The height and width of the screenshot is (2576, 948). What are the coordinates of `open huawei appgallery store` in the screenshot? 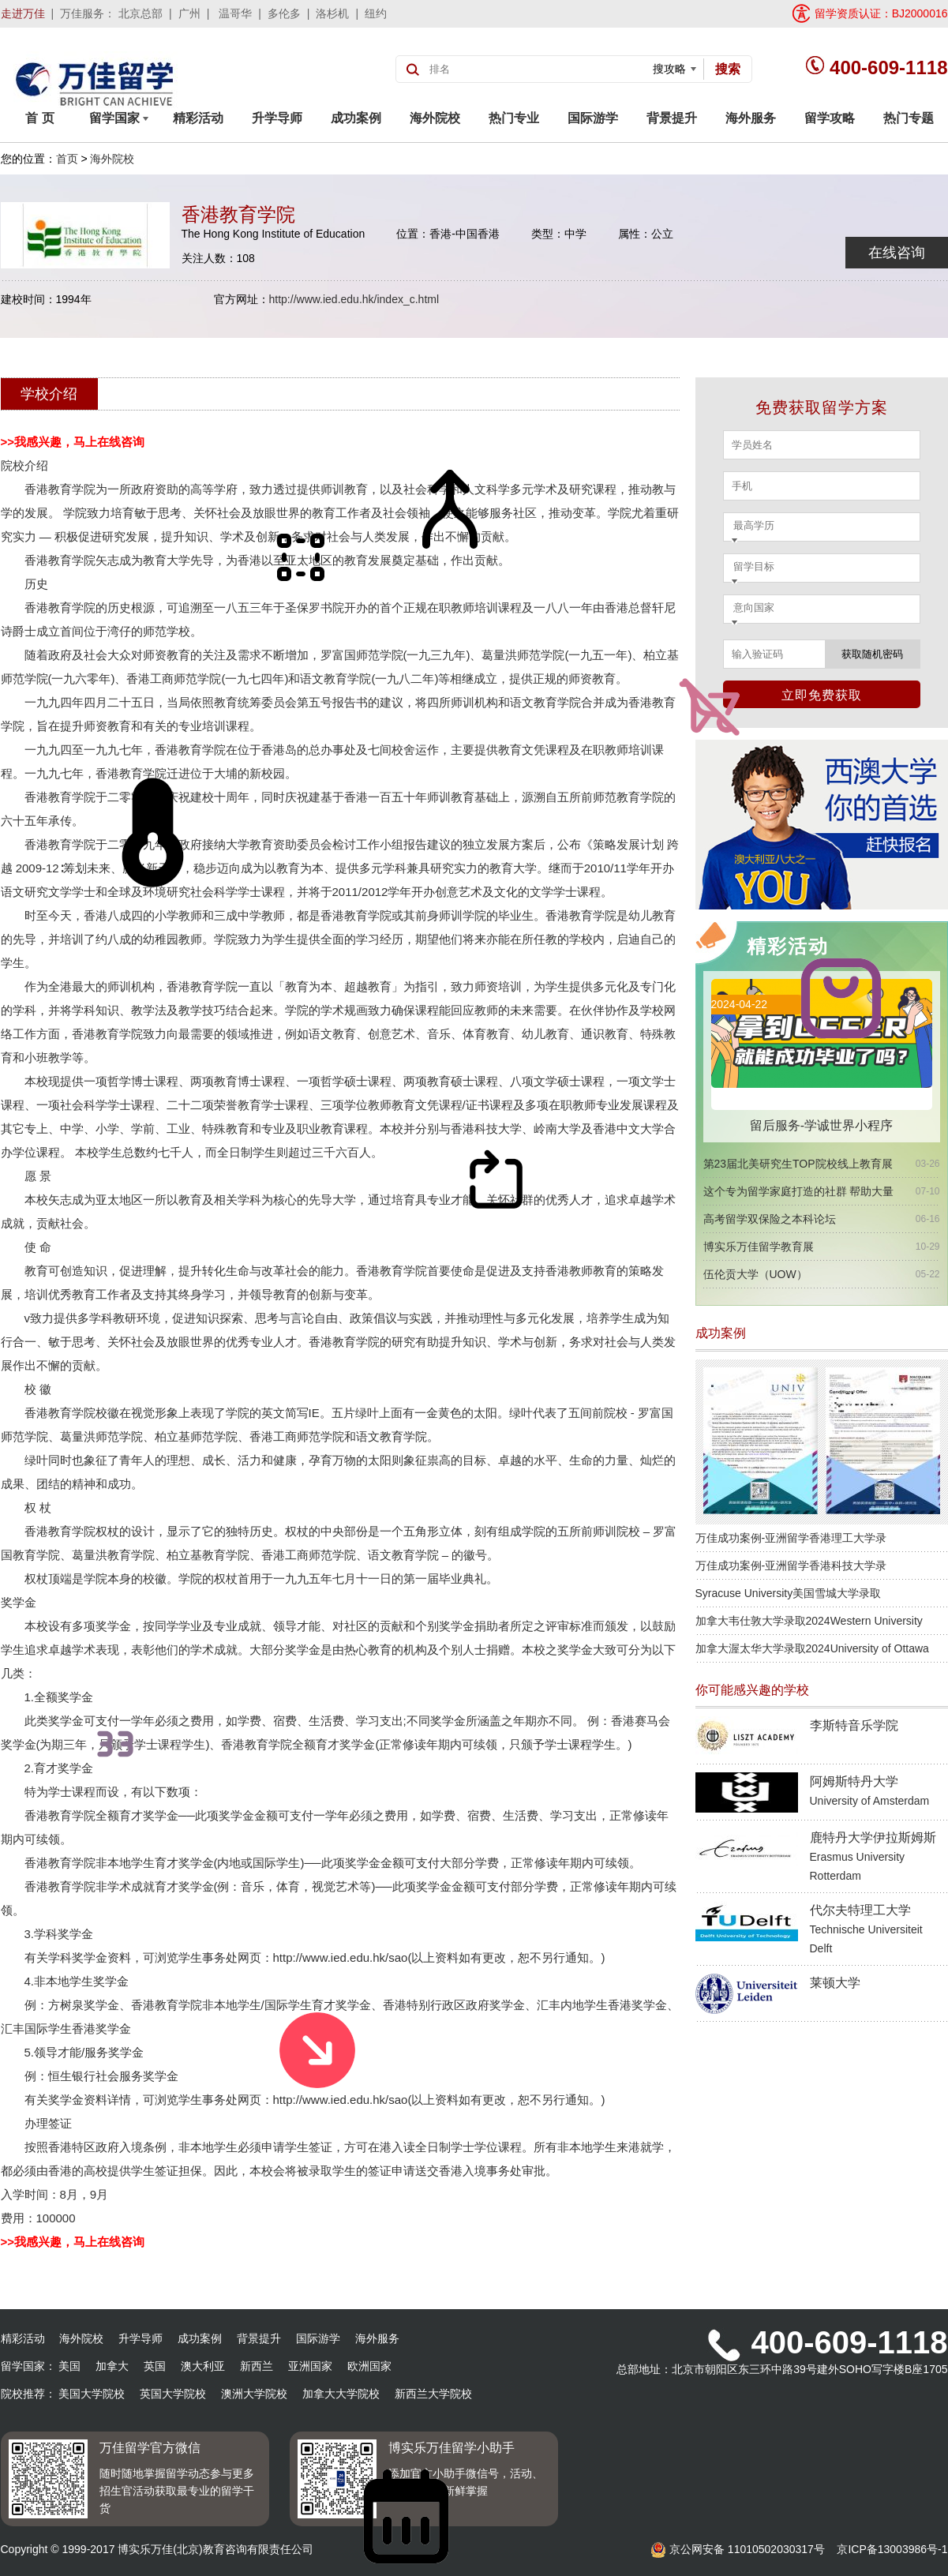 It's located at (841, 998).